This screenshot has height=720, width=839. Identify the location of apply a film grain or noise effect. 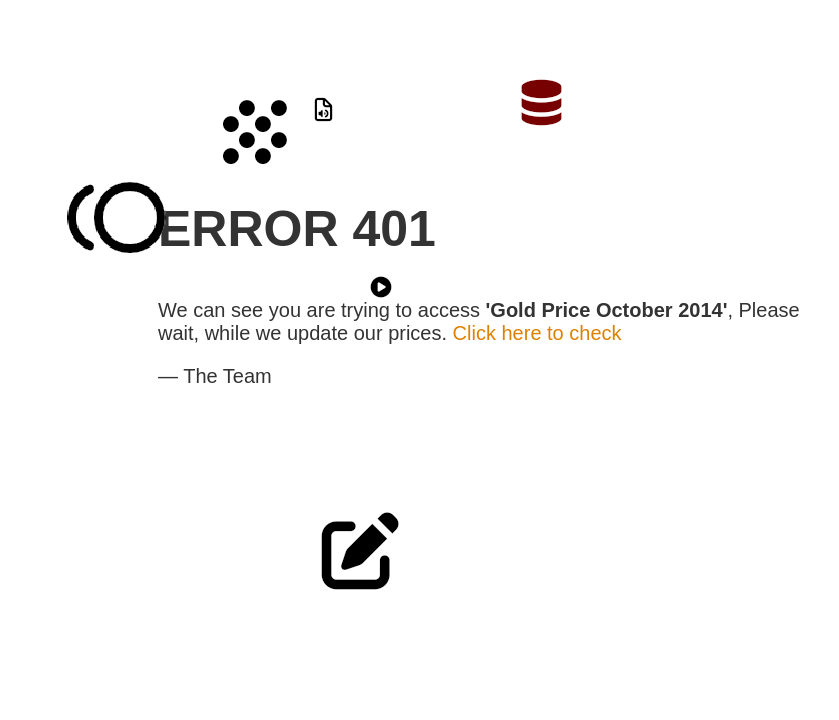
(255, 132).